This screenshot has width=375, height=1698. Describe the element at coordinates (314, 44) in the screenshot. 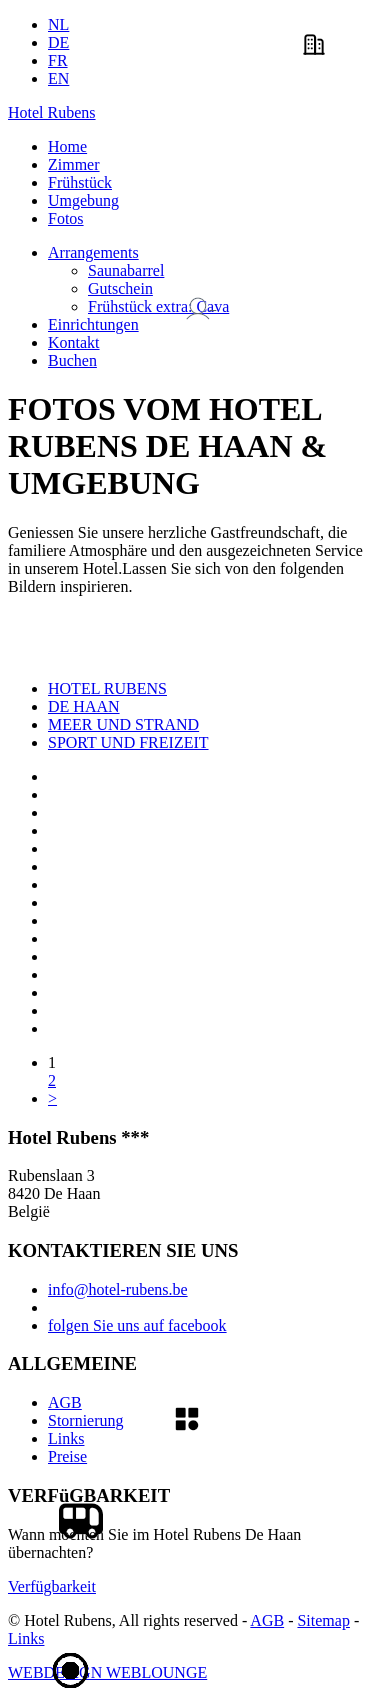

I see `view nearby buildings or properties` at that location.